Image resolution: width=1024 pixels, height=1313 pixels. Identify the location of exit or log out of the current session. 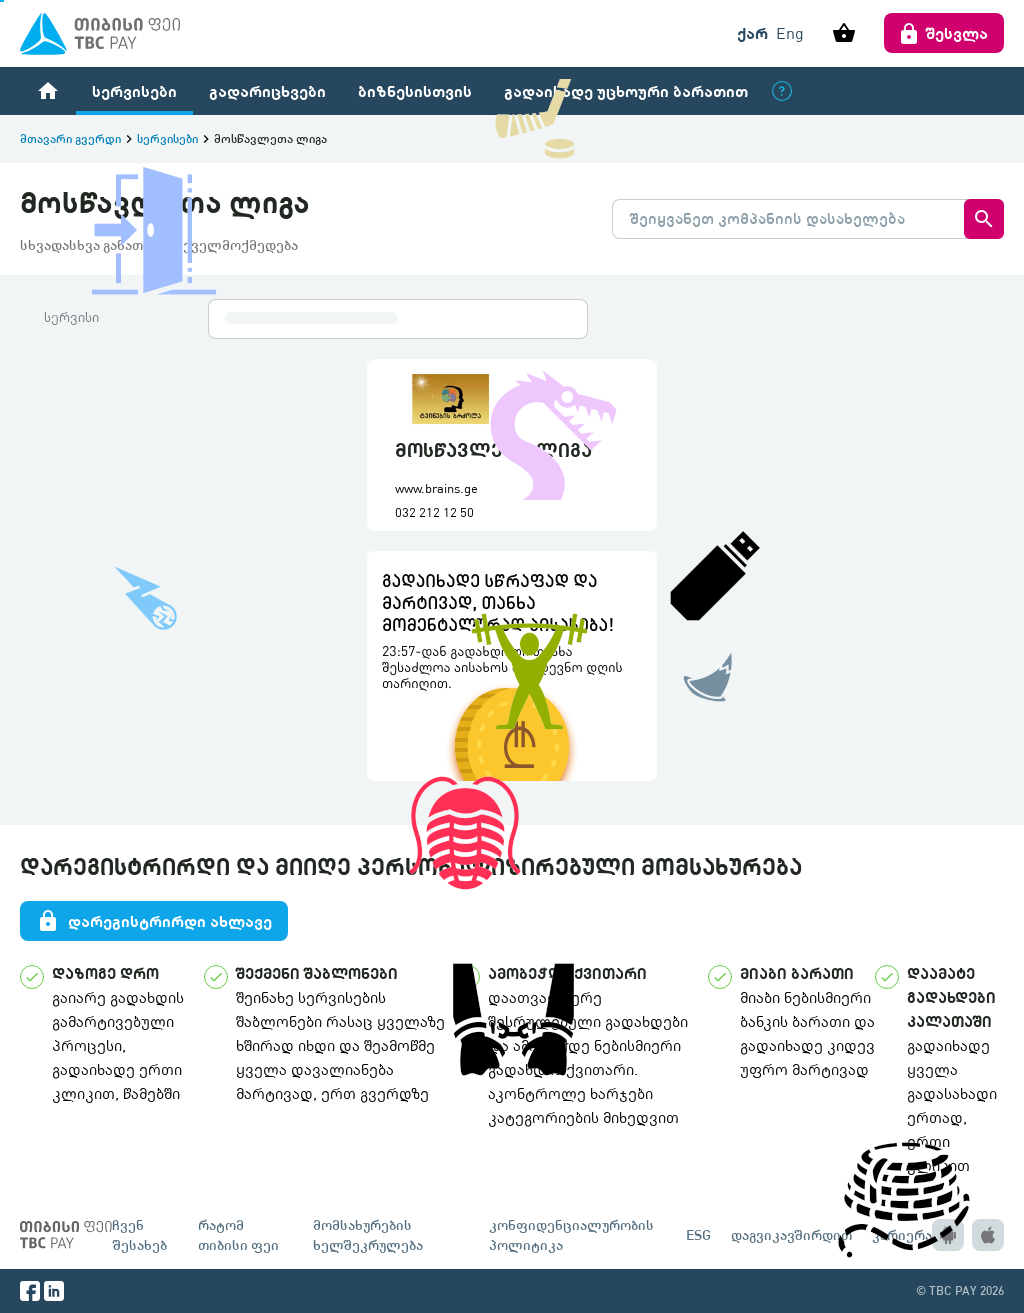
(154, 230).